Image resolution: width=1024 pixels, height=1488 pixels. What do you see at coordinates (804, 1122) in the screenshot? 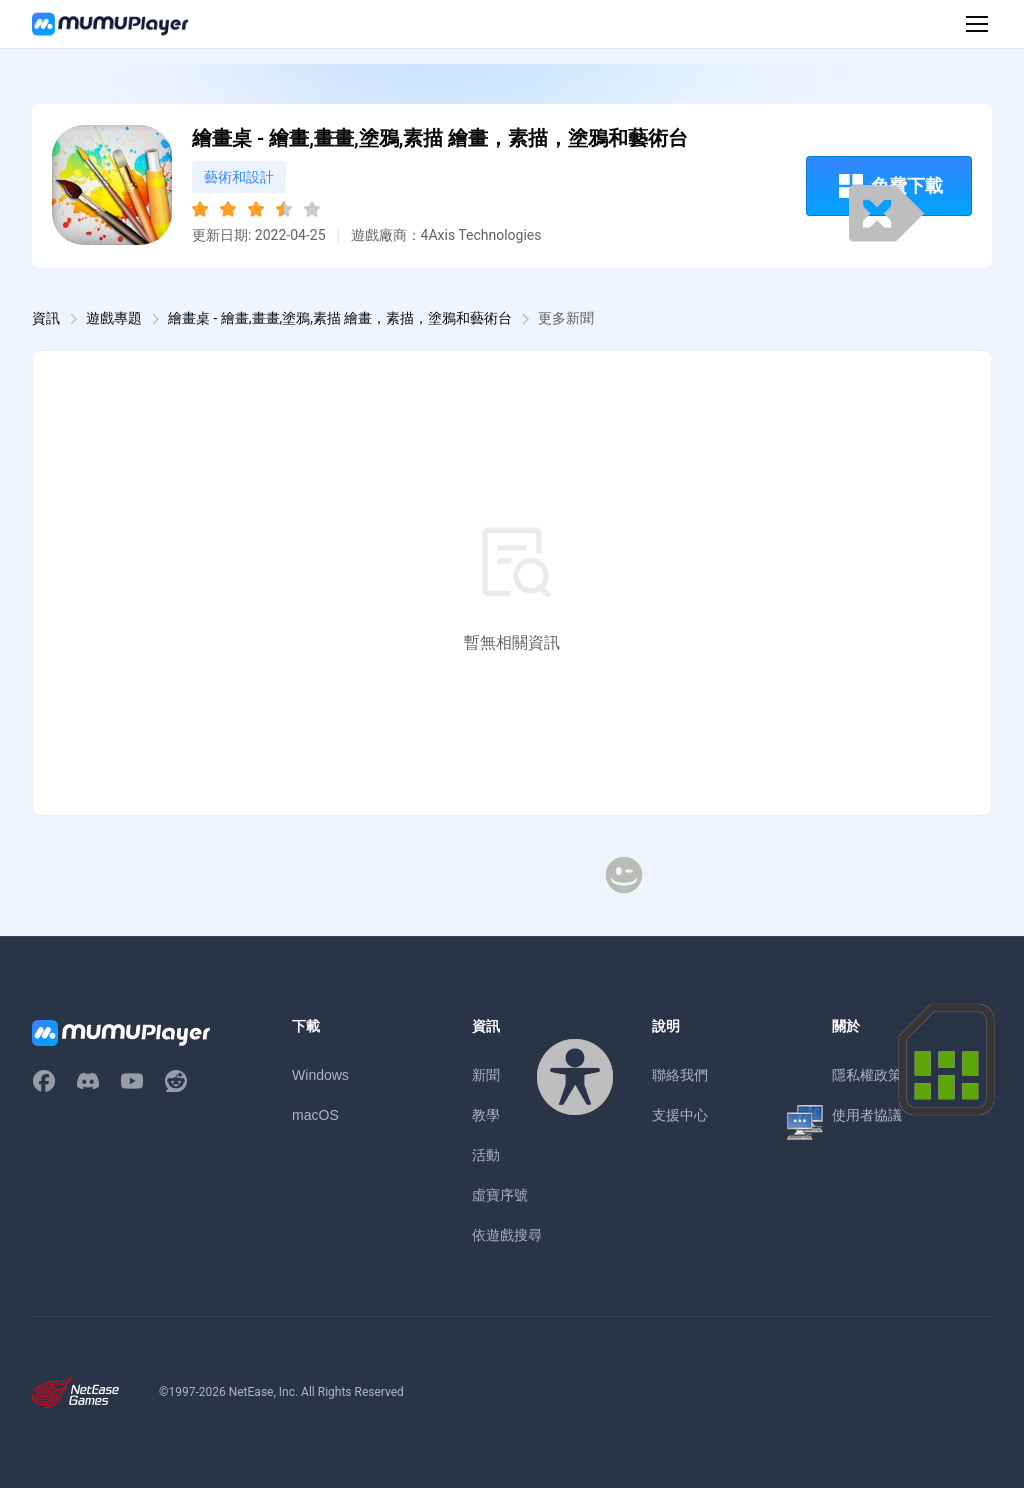
I see `indicates data is being transmitted over the network` at bounding box center [804, 1122].